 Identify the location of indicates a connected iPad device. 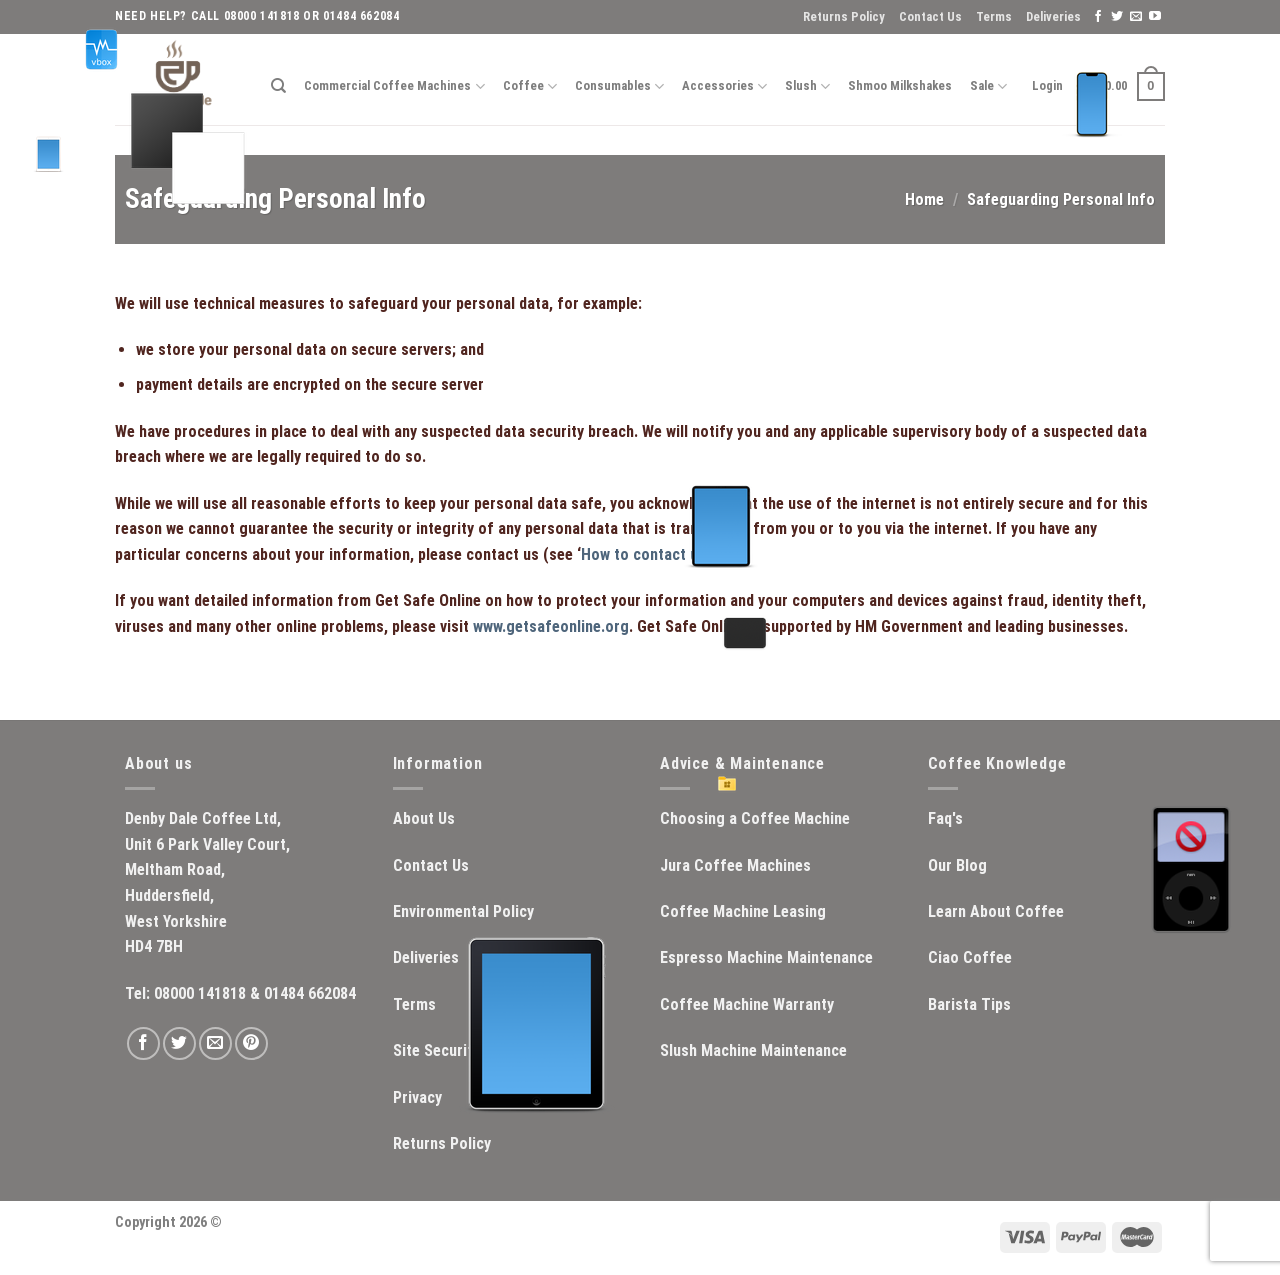
(536, 1024).